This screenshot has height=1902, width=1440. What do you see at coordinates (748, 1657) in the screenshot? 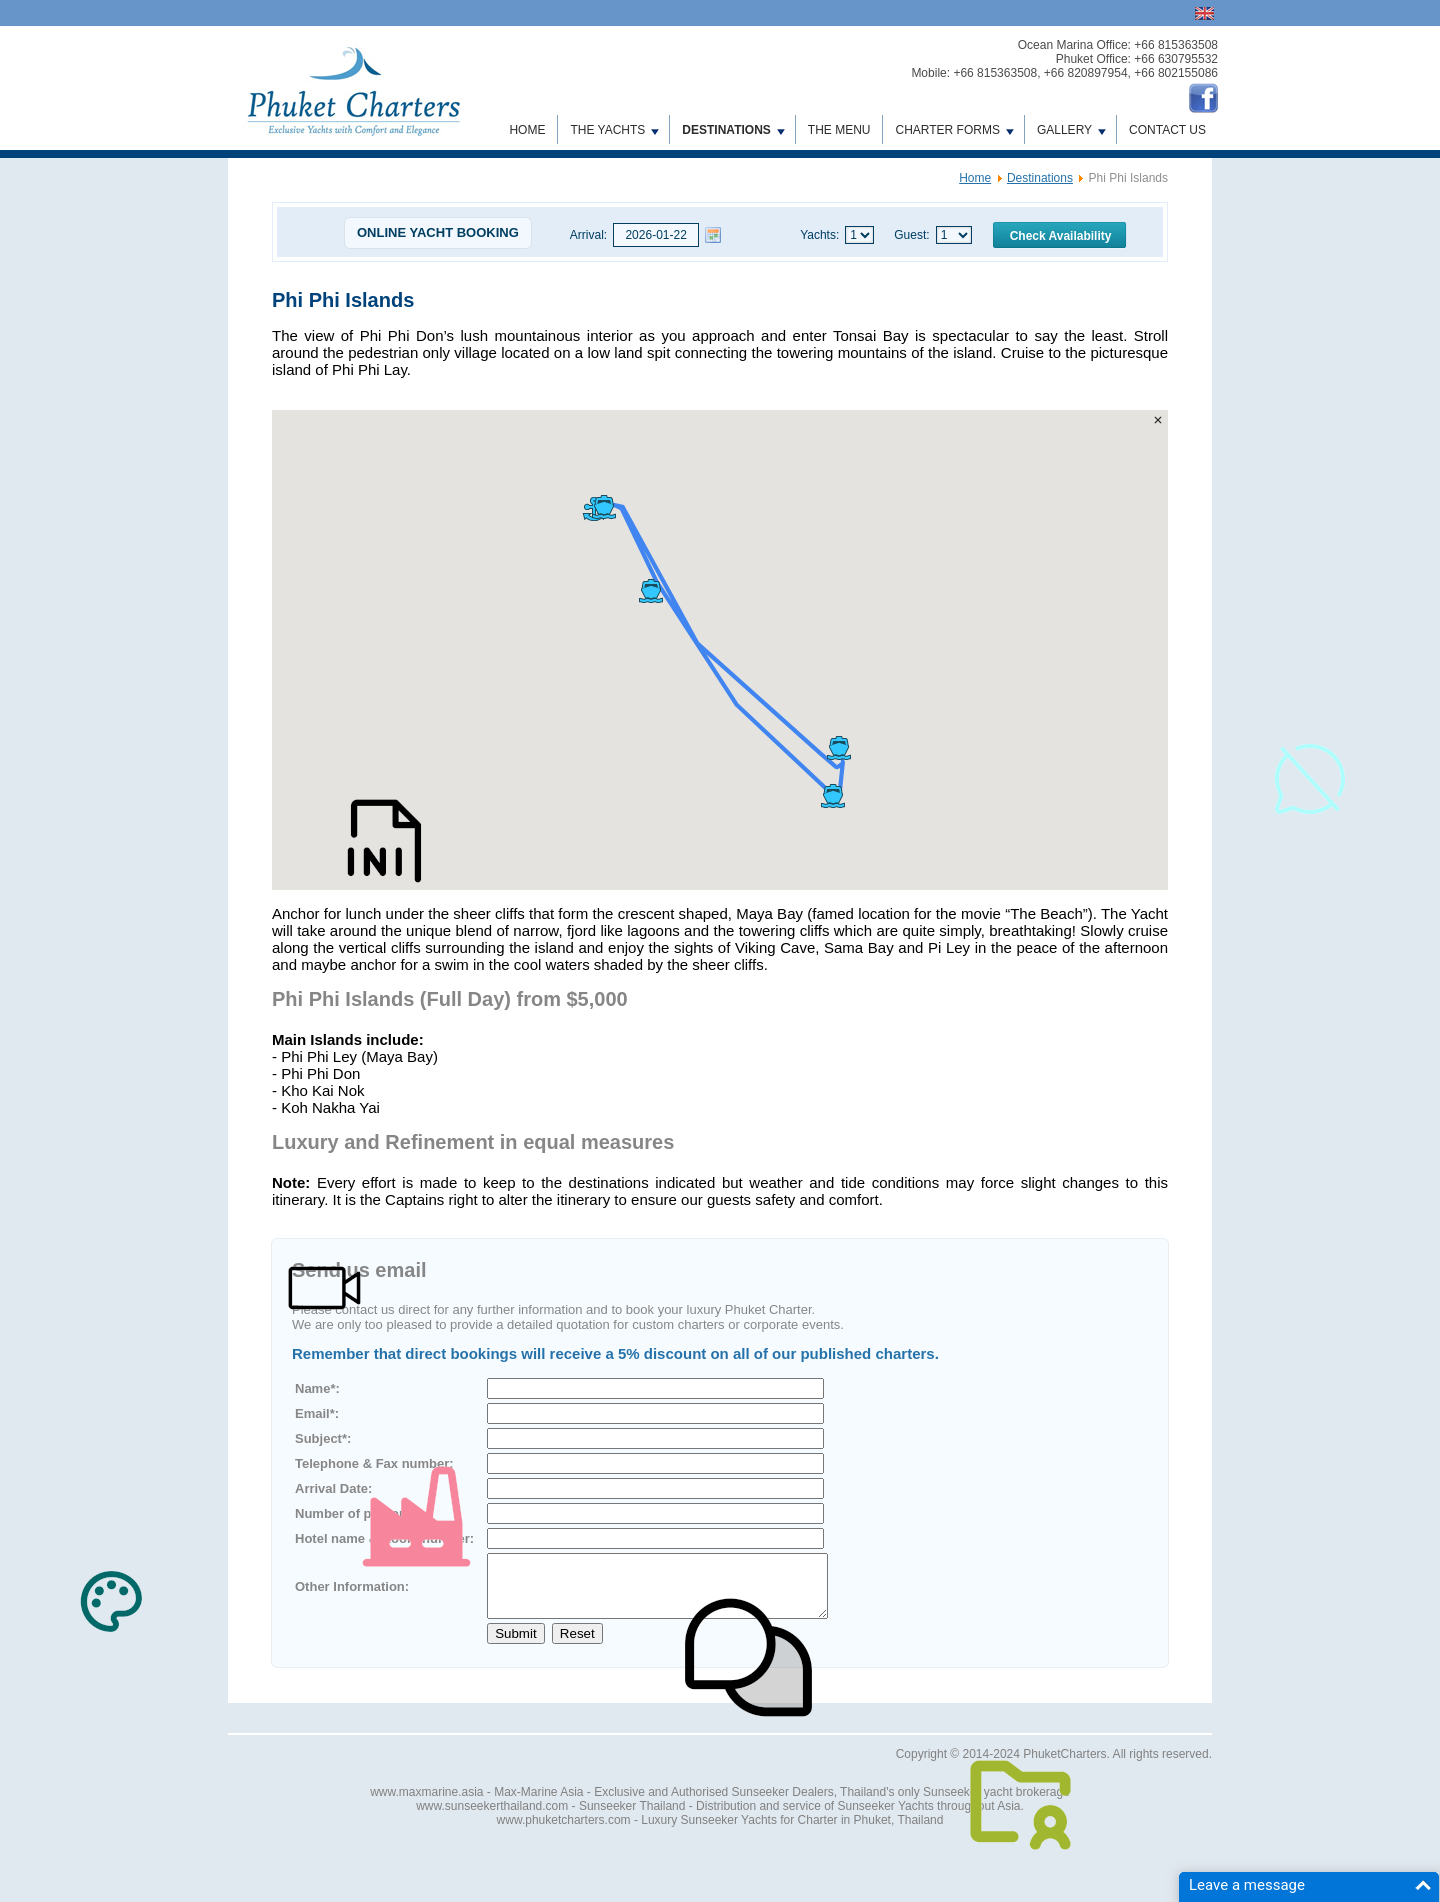
I see `open chat or messaging` at bounding box center [748, 1657].